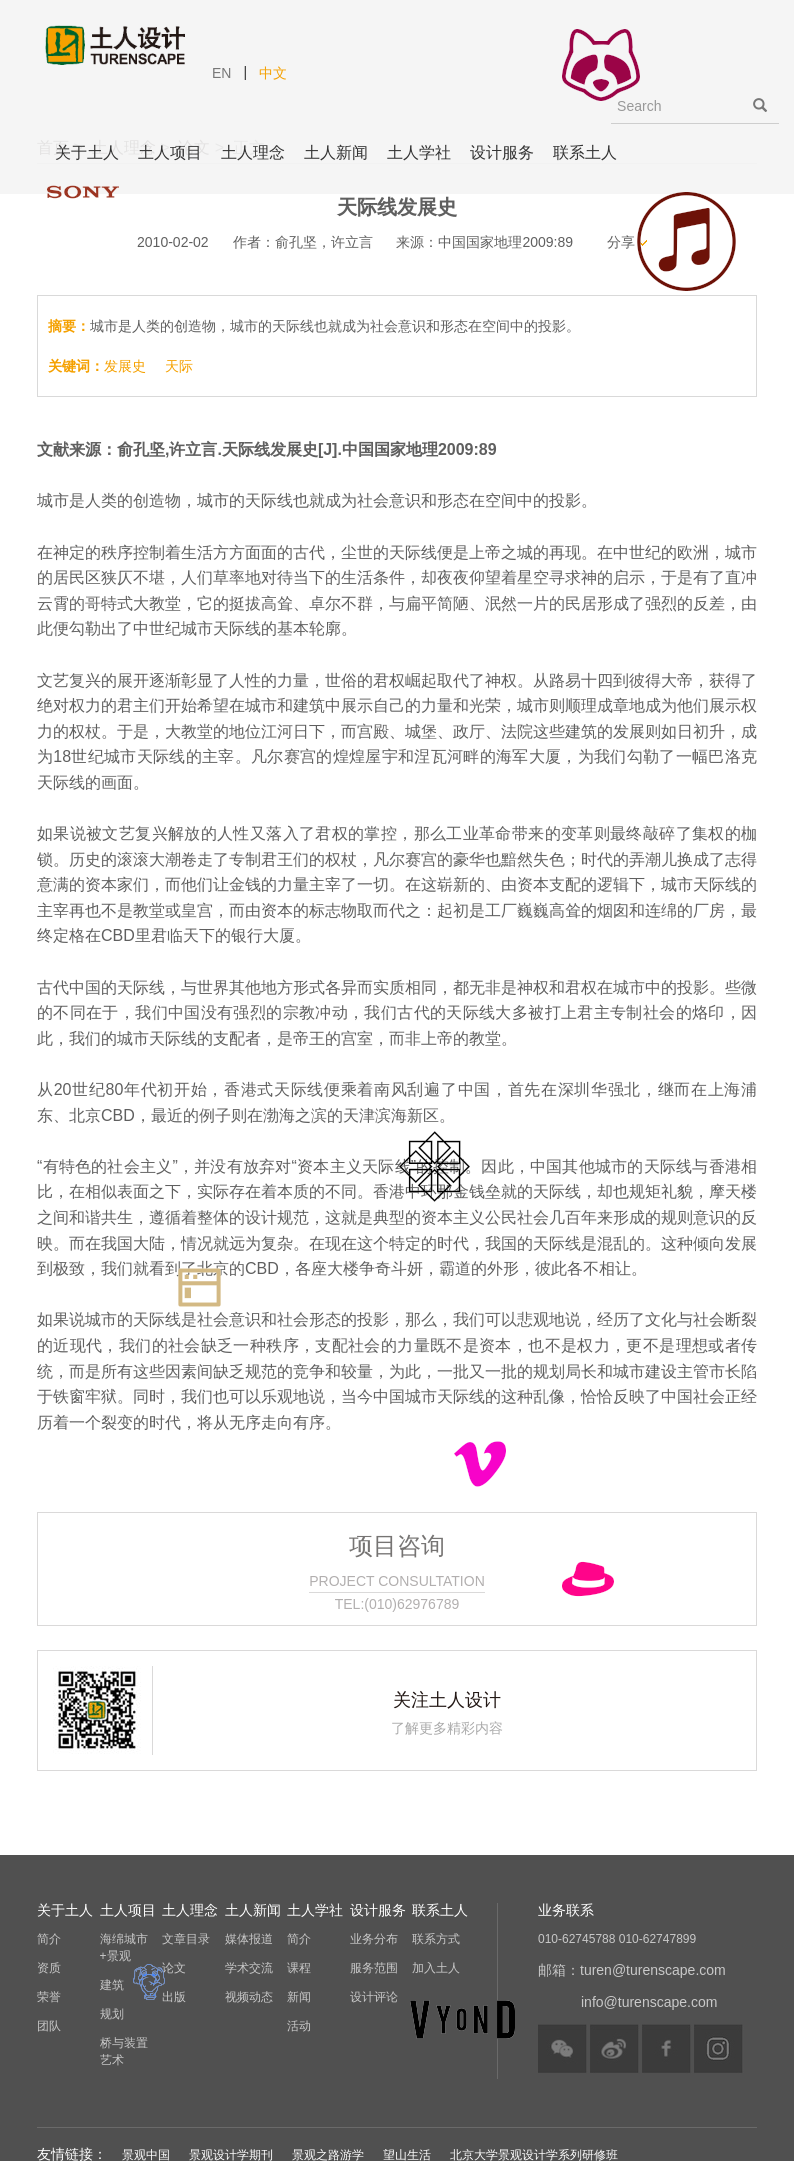 The width and height of the screenshot is (794, 2161). Describe the element at coordinates (462, 2019) in the screenshot. I see `open vyond animation software` at that location.